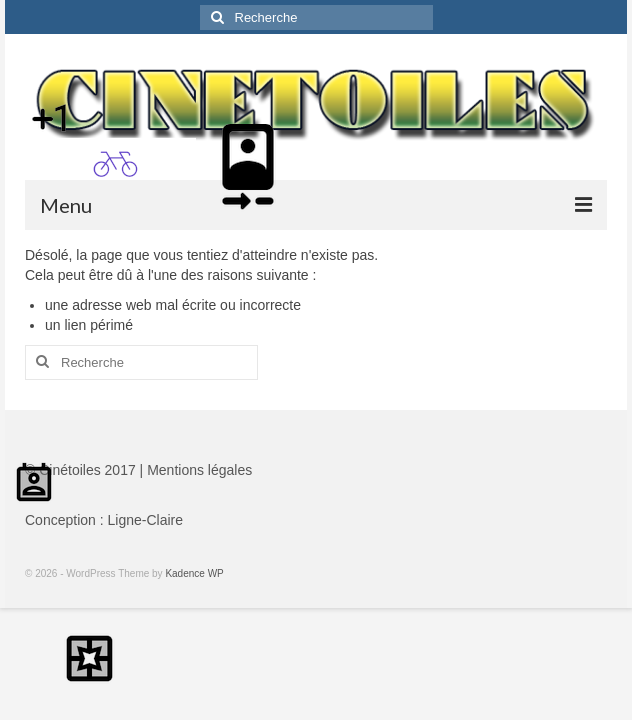 The width and height of the screenshot is (632, 720). Describe the element at coordinates (49, 119) in the screenshot. I see `increase exposure by one stop` at that location.